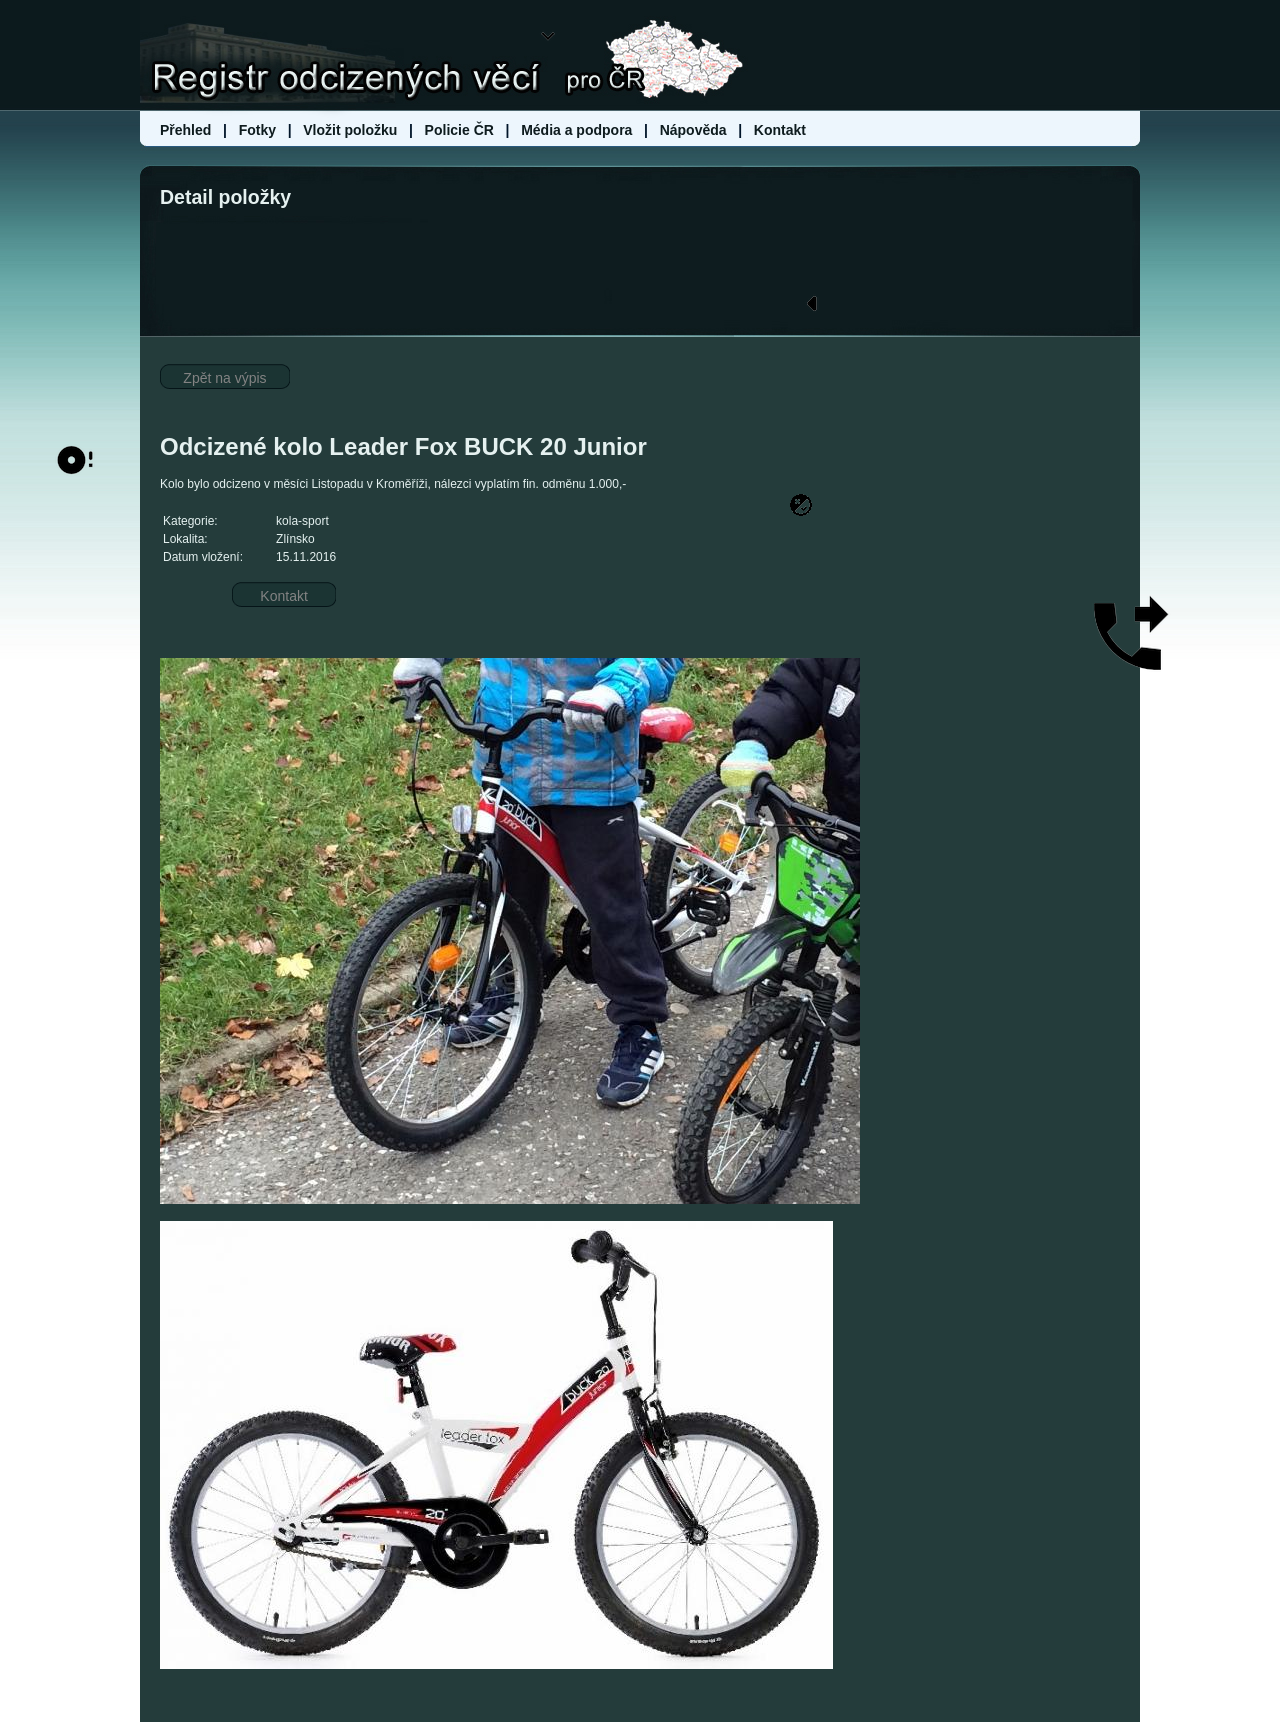 This screenshot has width=1280, height=1722. I want to click on indicates storage disc is full, so click(75, 460).